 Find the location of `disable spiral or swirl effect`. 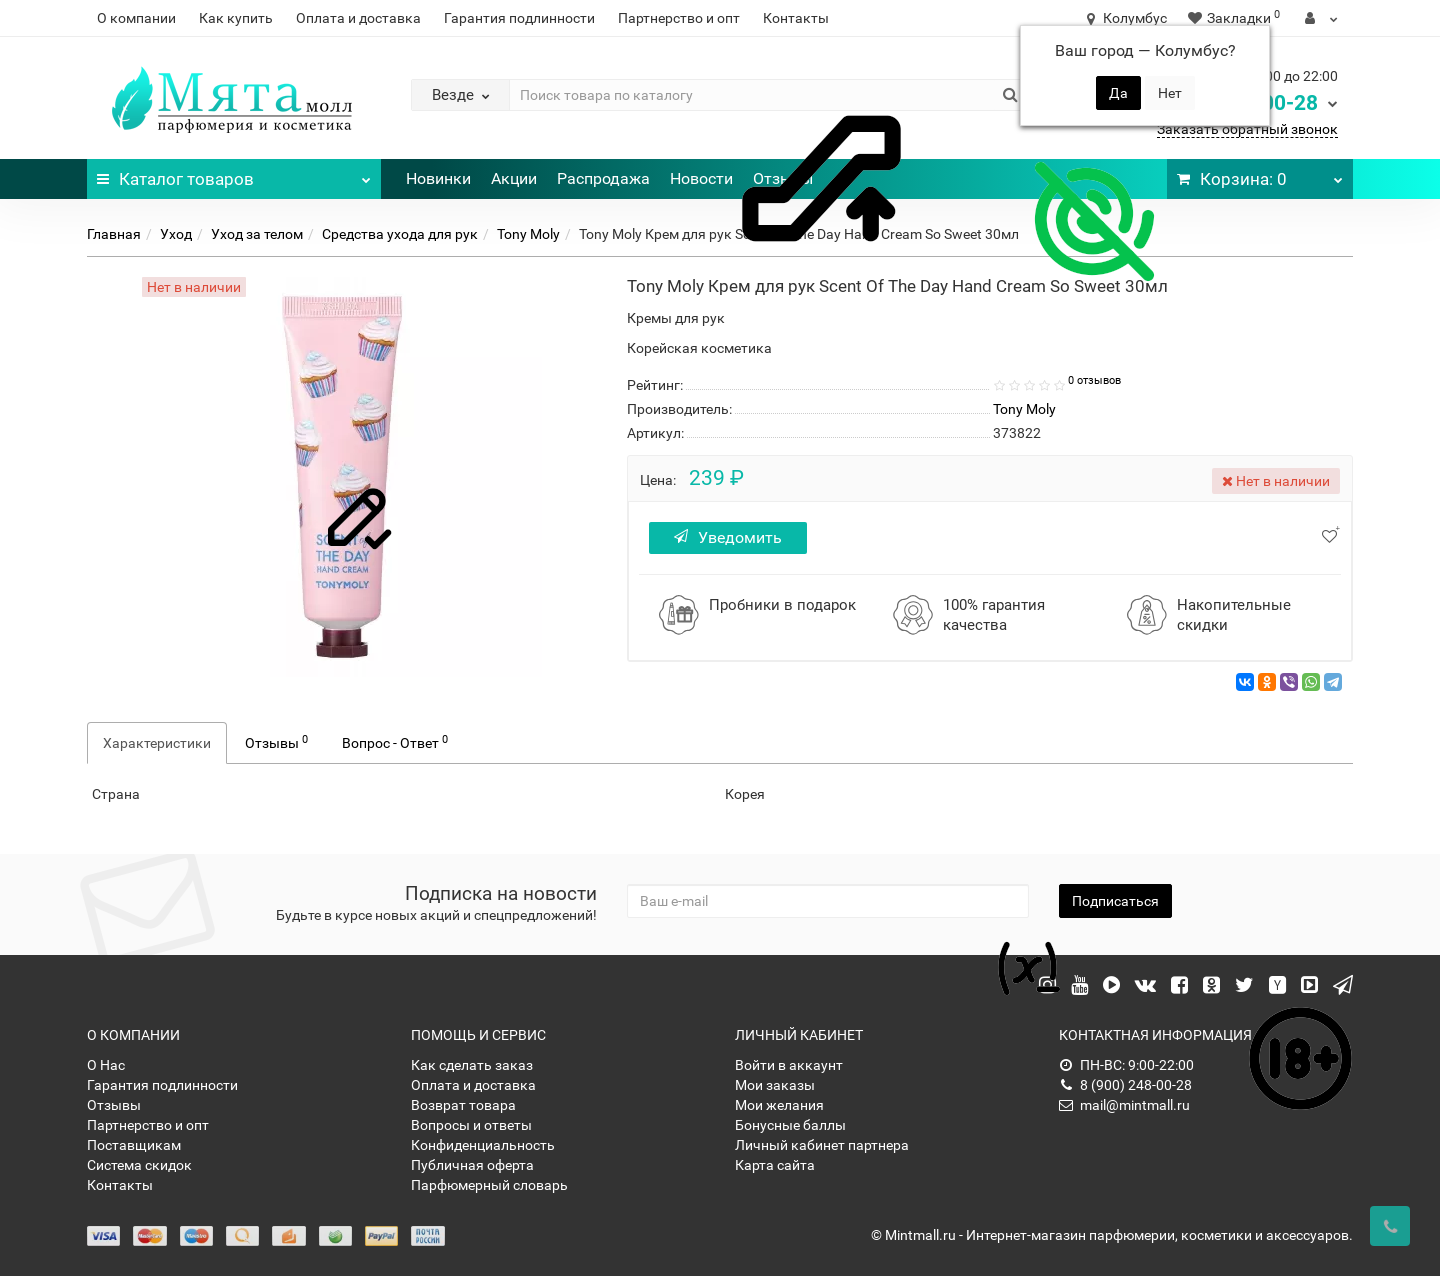

disable spiral or swirl effect is located at coordinates (1094, 221).